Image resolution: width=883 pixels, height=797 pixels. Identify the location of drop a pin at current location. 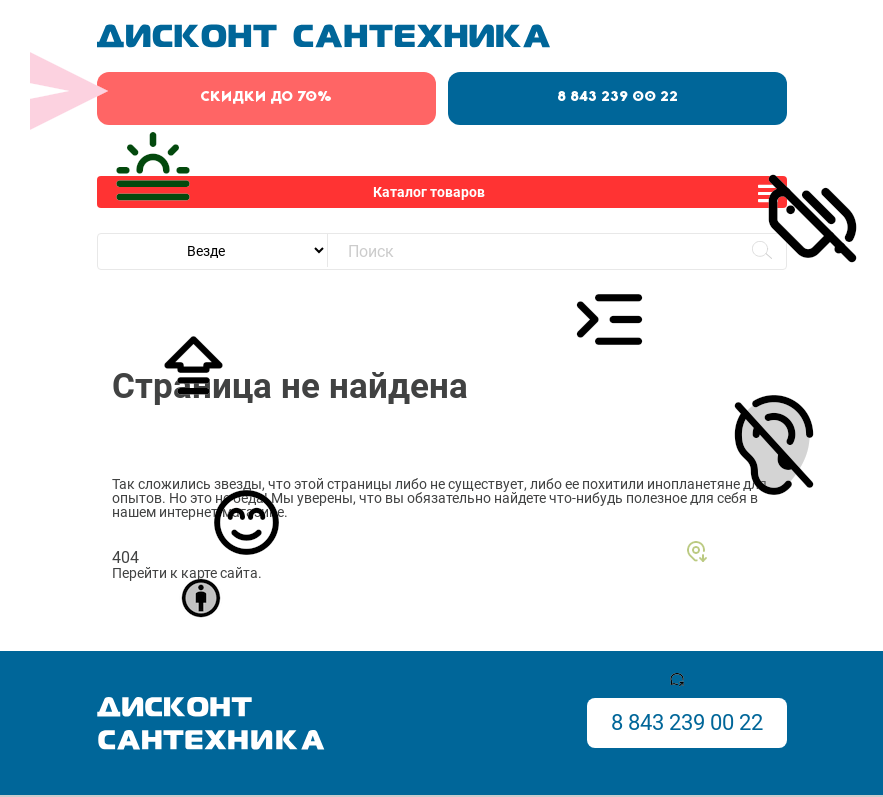
(696, 551).